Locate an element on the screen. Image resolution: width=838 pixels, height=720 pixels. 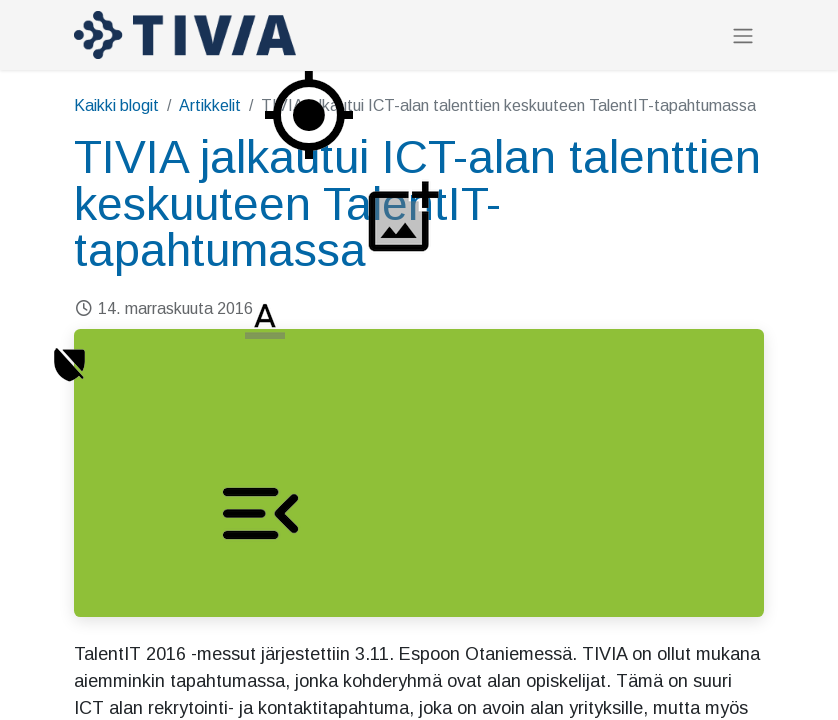
collapse the navigation menu is located at coordinates (261, 513).